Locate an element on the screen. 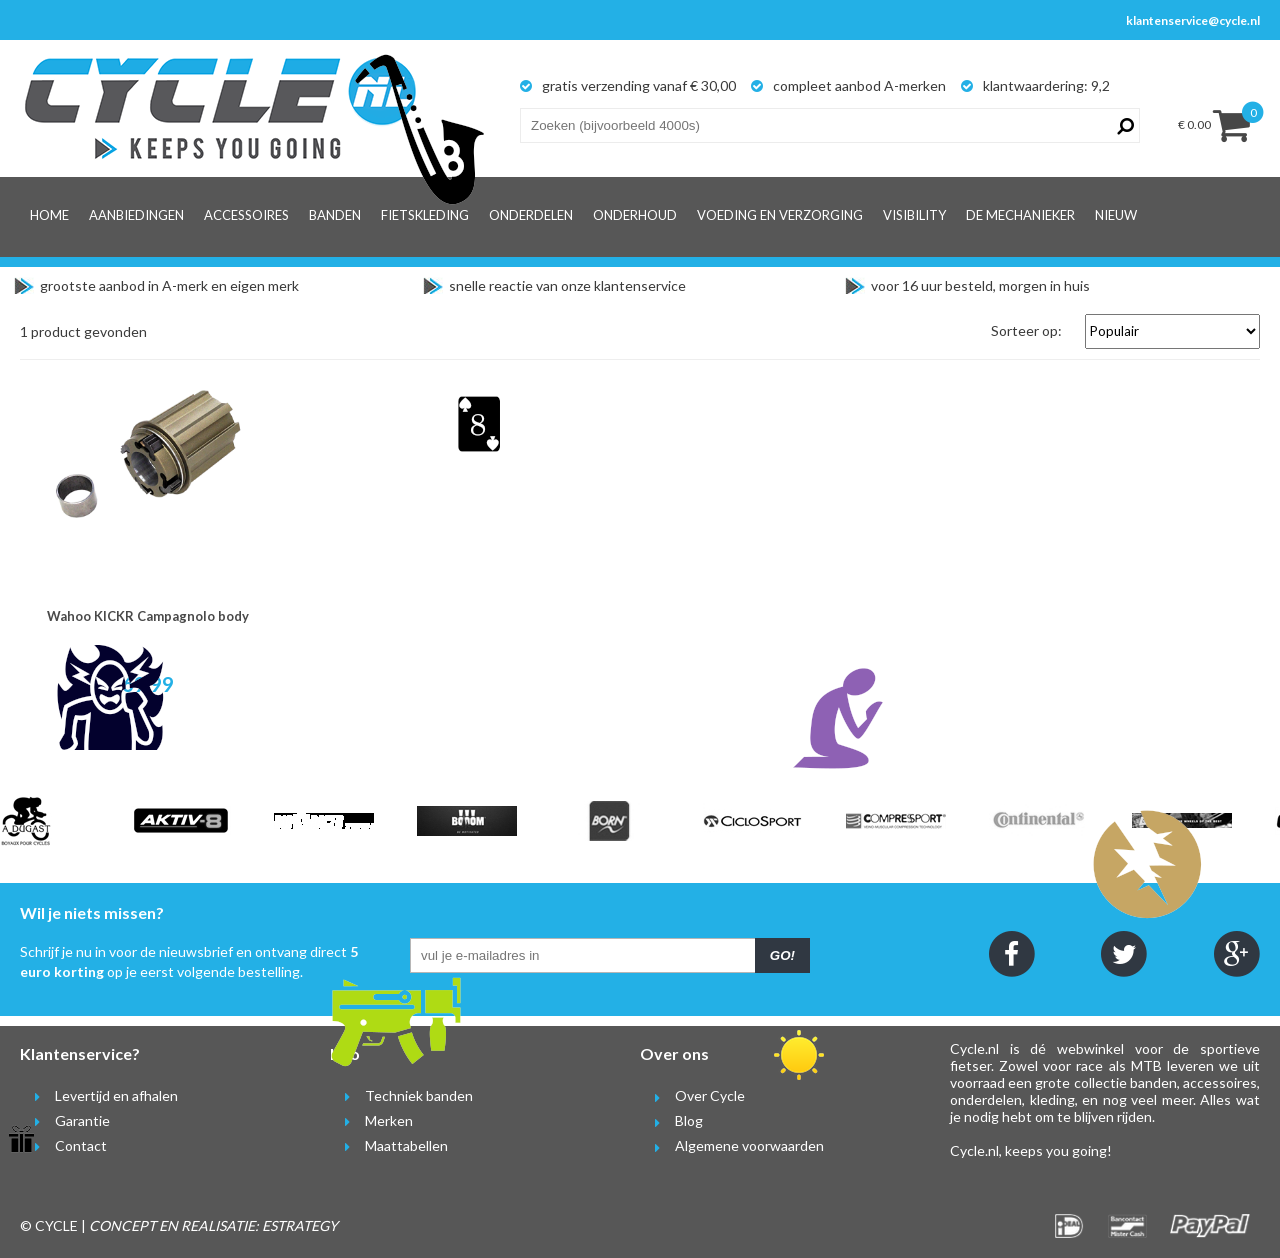 The height and width of the screenshot is (1258, 1280). browse jazz or instrumental music is located at coordinates (419, 129).